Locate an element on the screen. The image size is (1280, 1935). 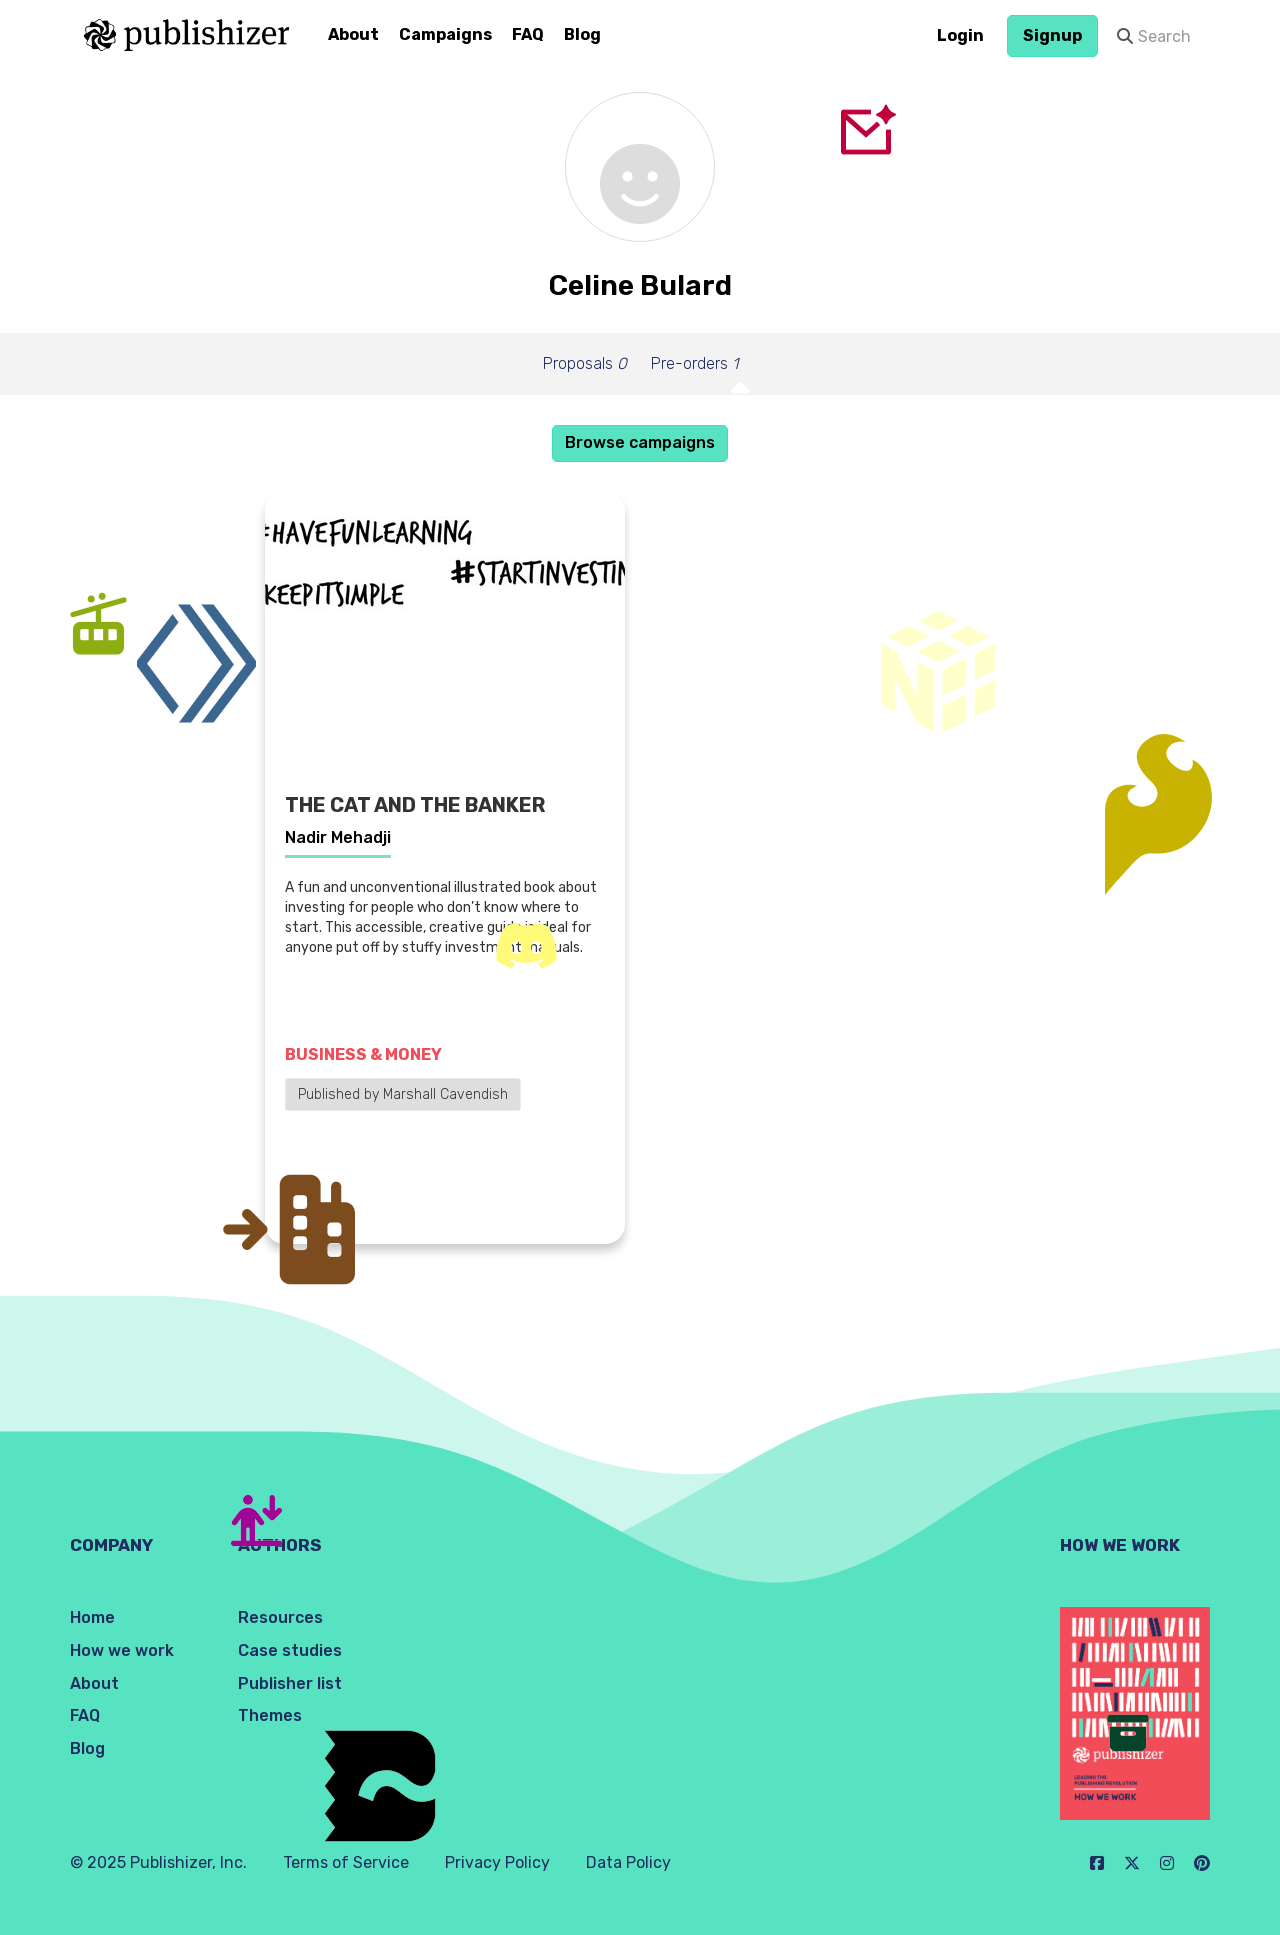
open Discord app is located at coordinates (526, 945).